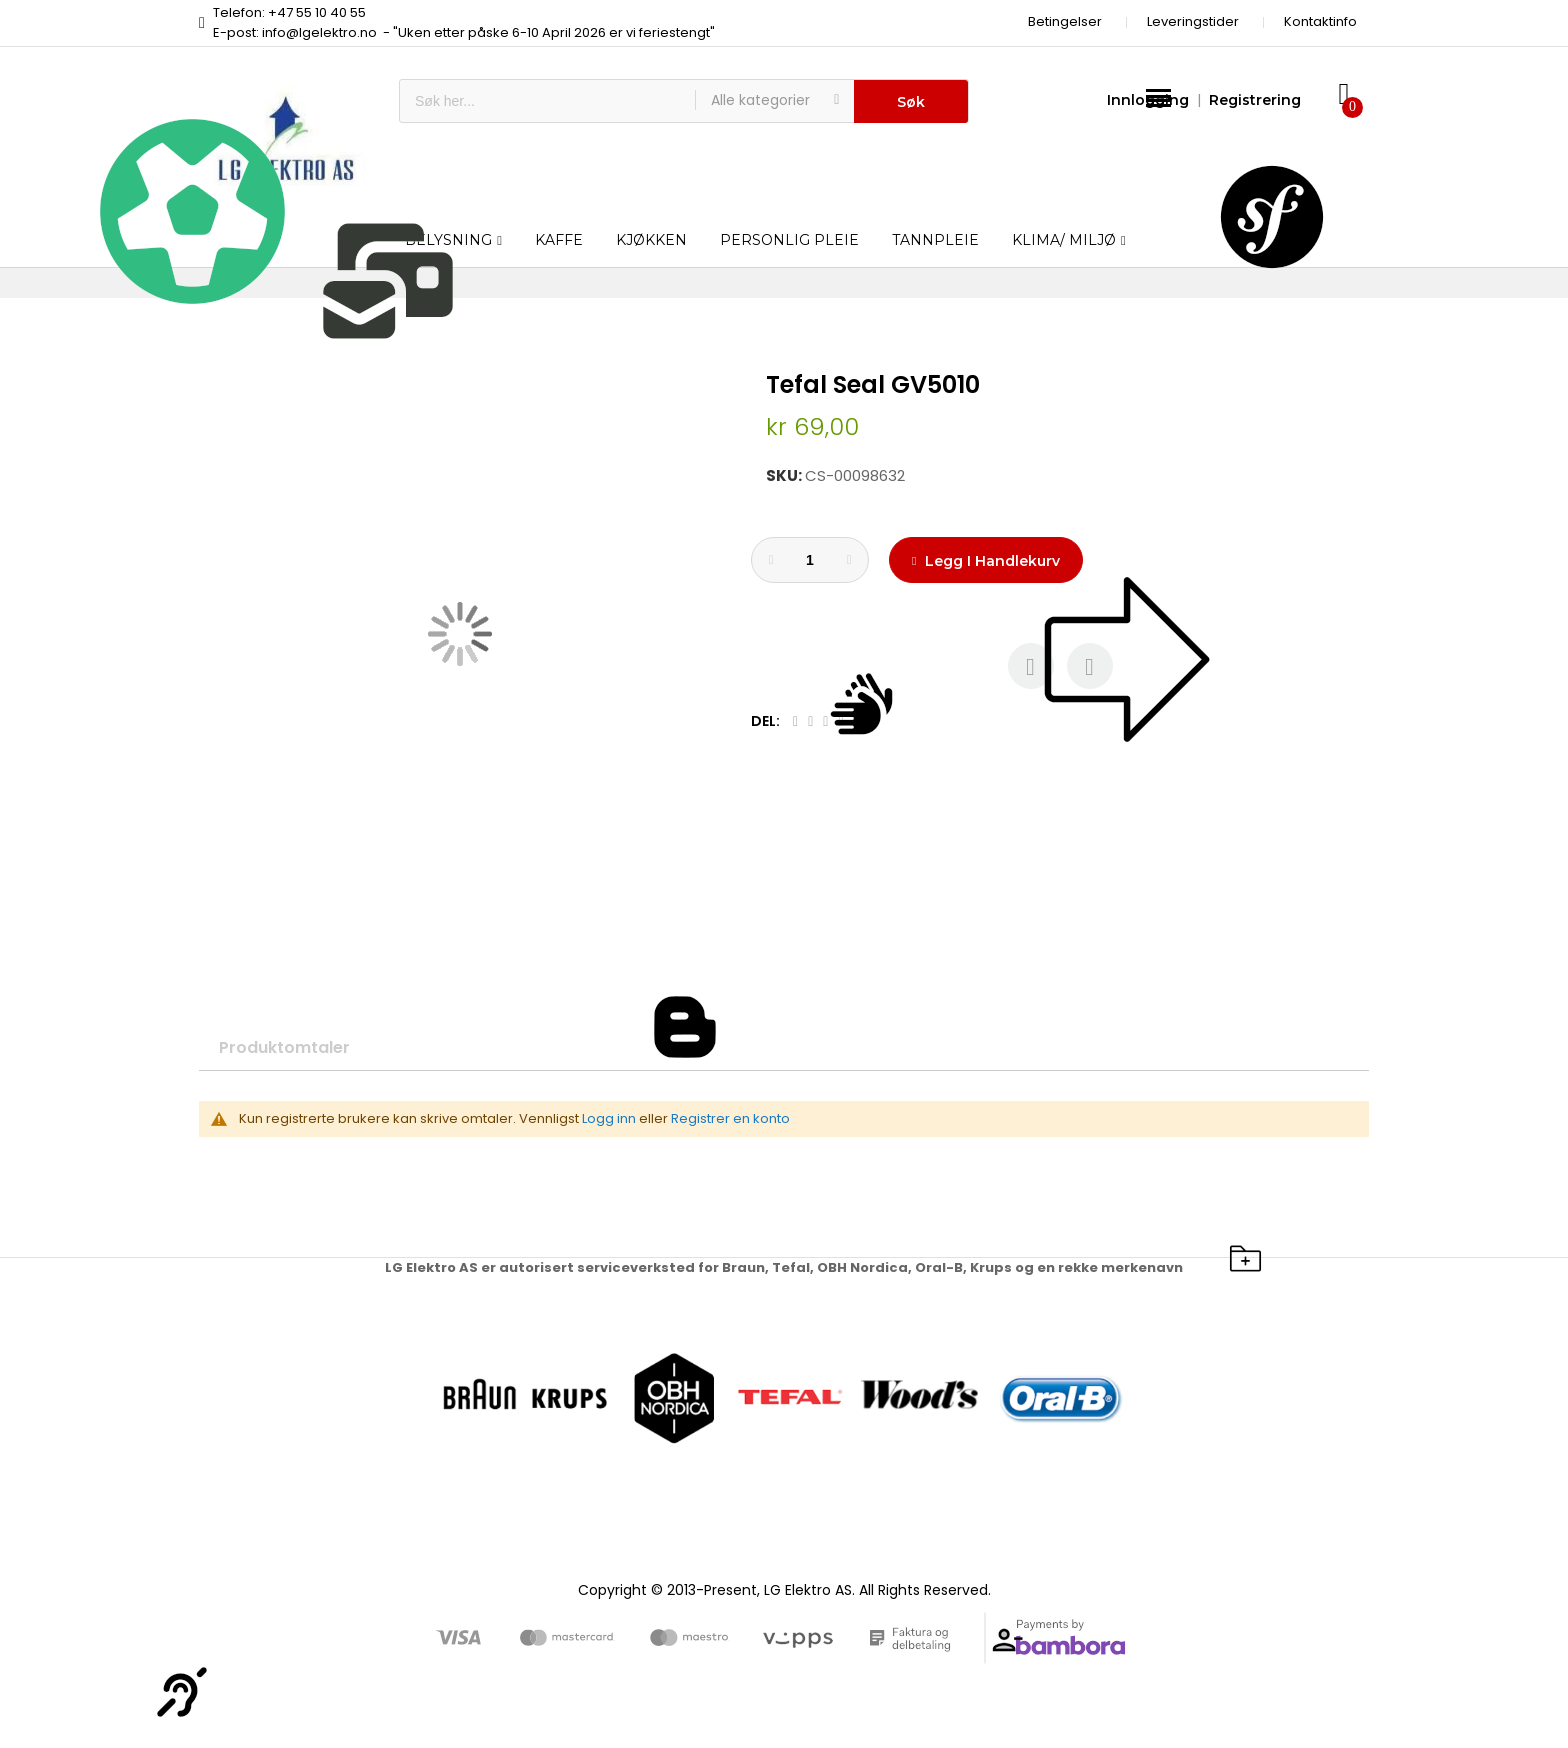 This screenshot has width=1568, height=1748. I want to click on go forward or proceed to the next step, so click(1120, 659).